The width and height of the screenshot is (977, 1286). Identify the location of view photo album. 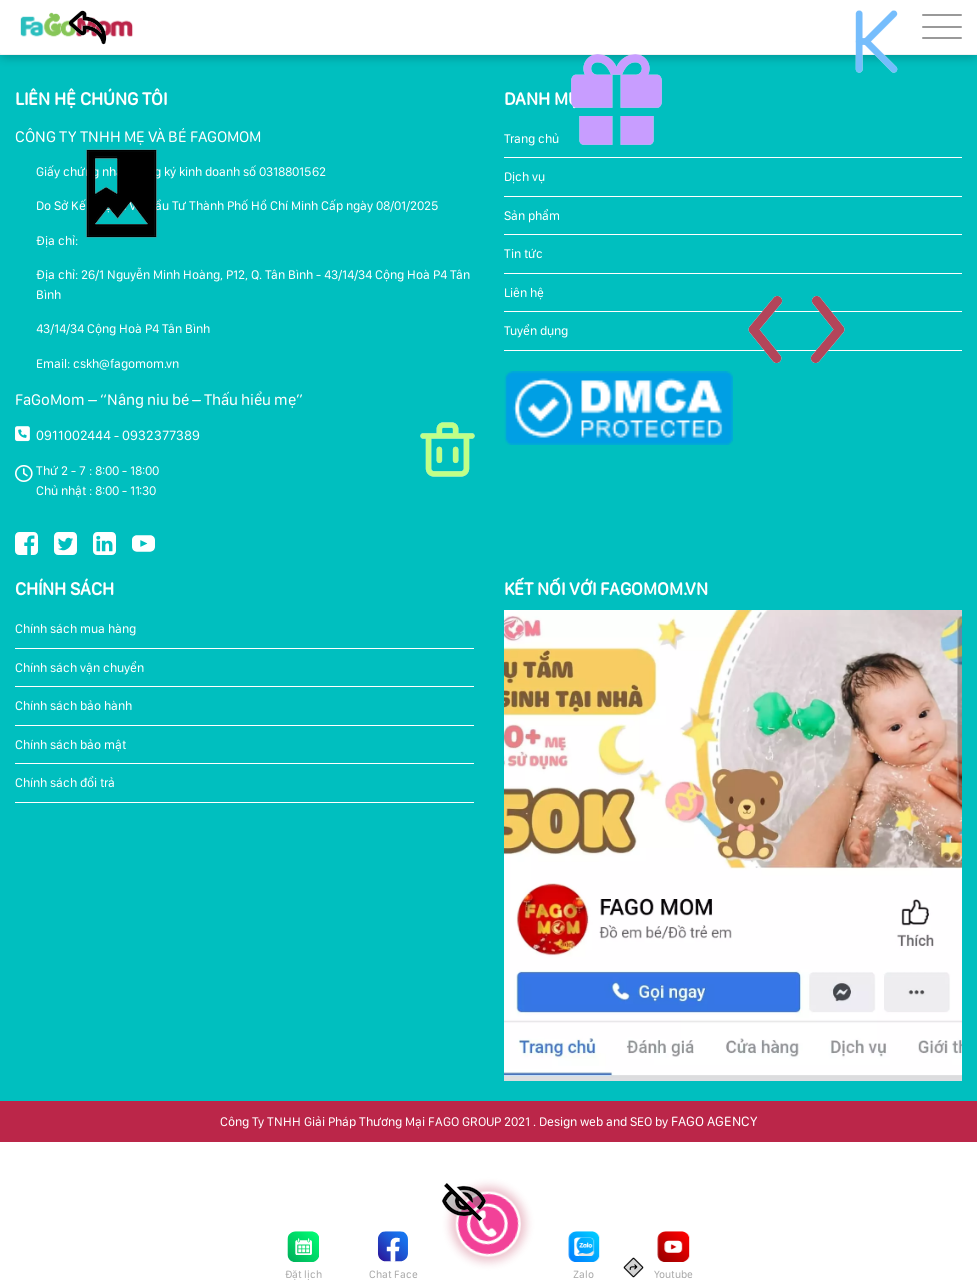
(121, 193).